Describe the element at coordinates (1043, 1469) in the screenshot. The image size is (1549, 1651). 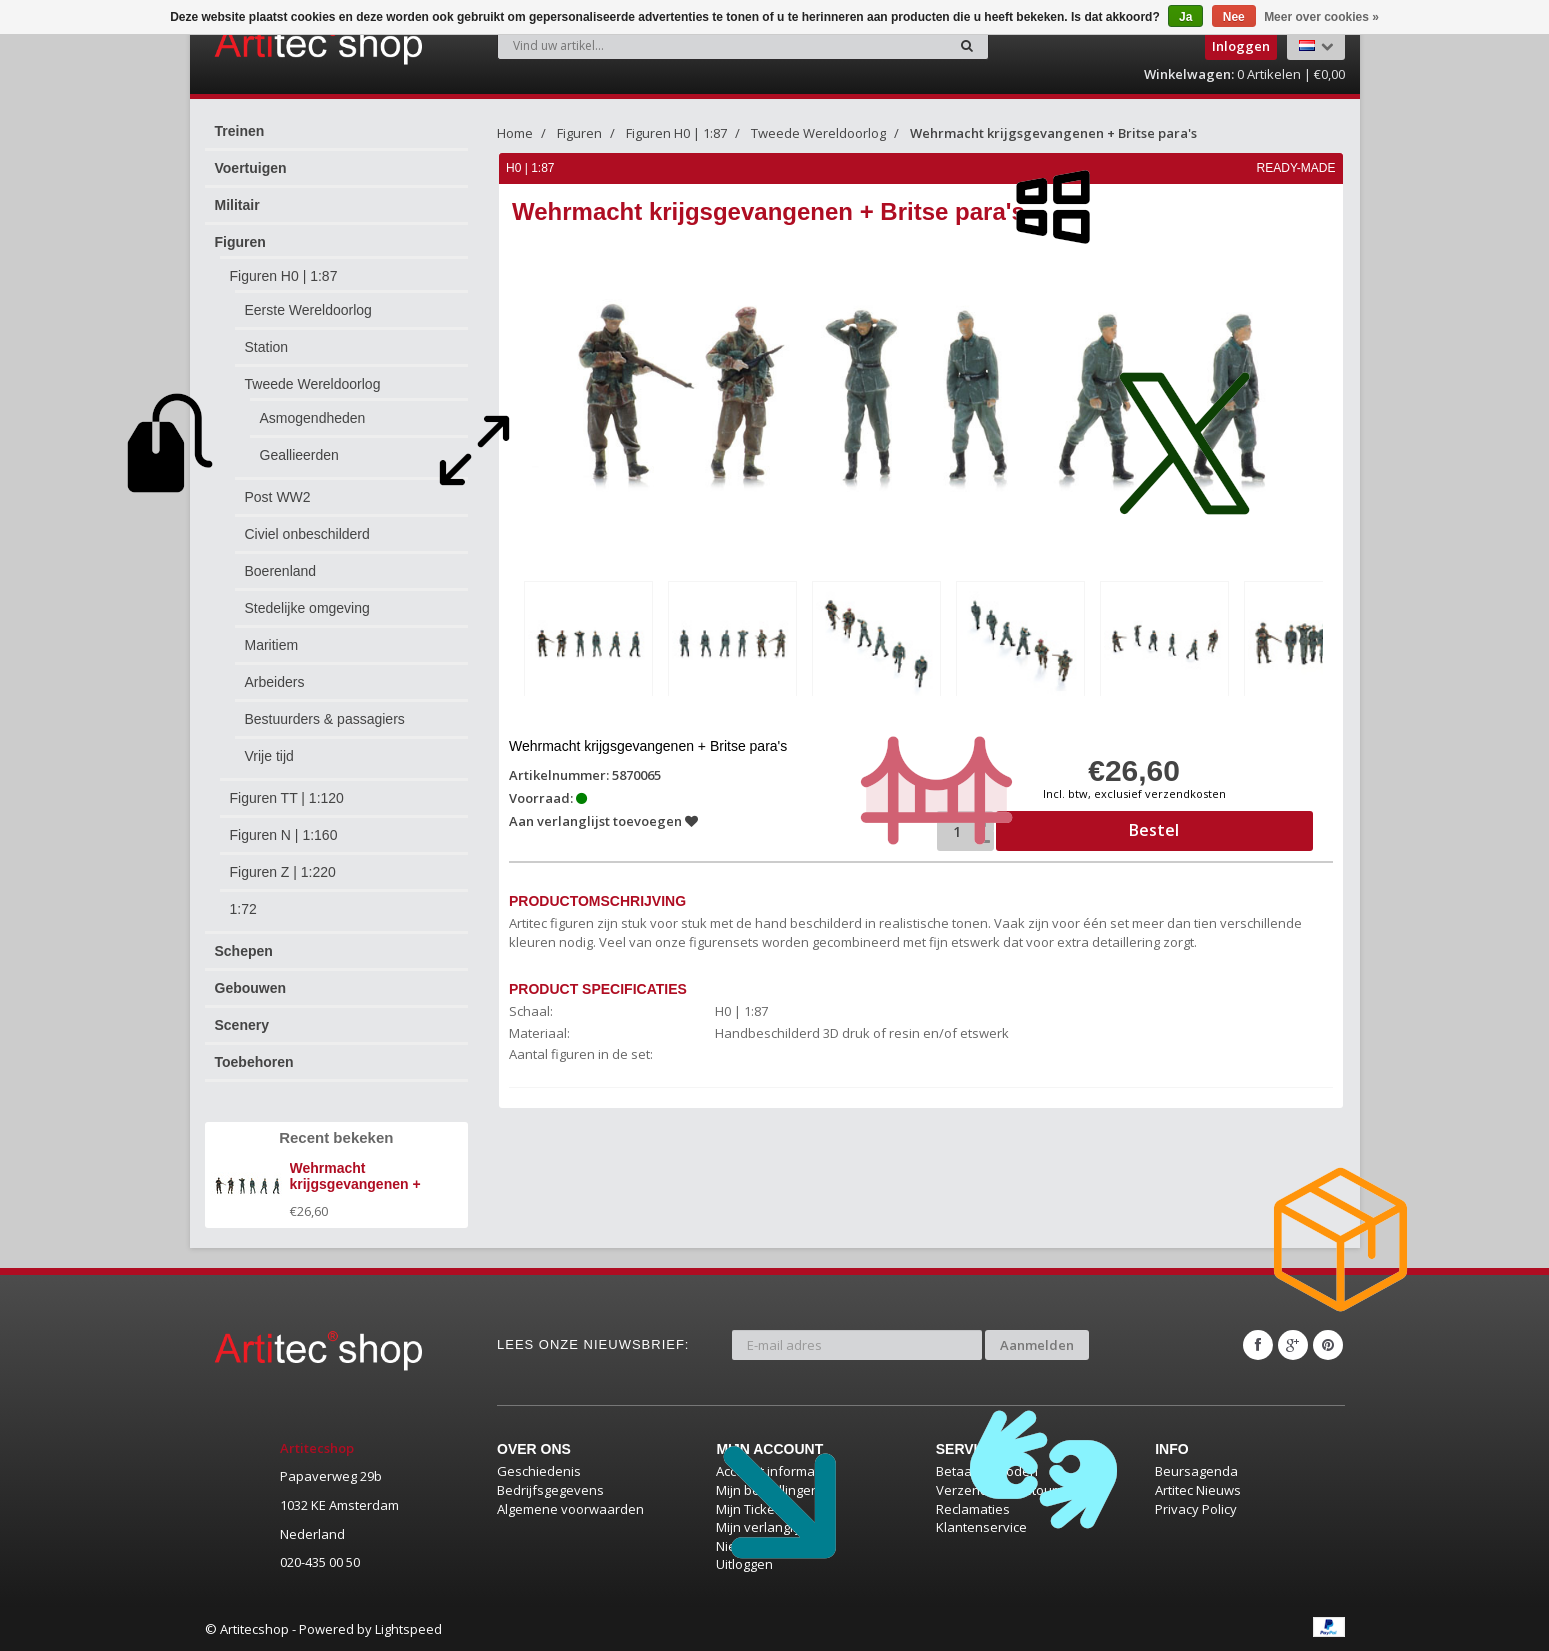
I see `enable ASL interpretation services` at that location.